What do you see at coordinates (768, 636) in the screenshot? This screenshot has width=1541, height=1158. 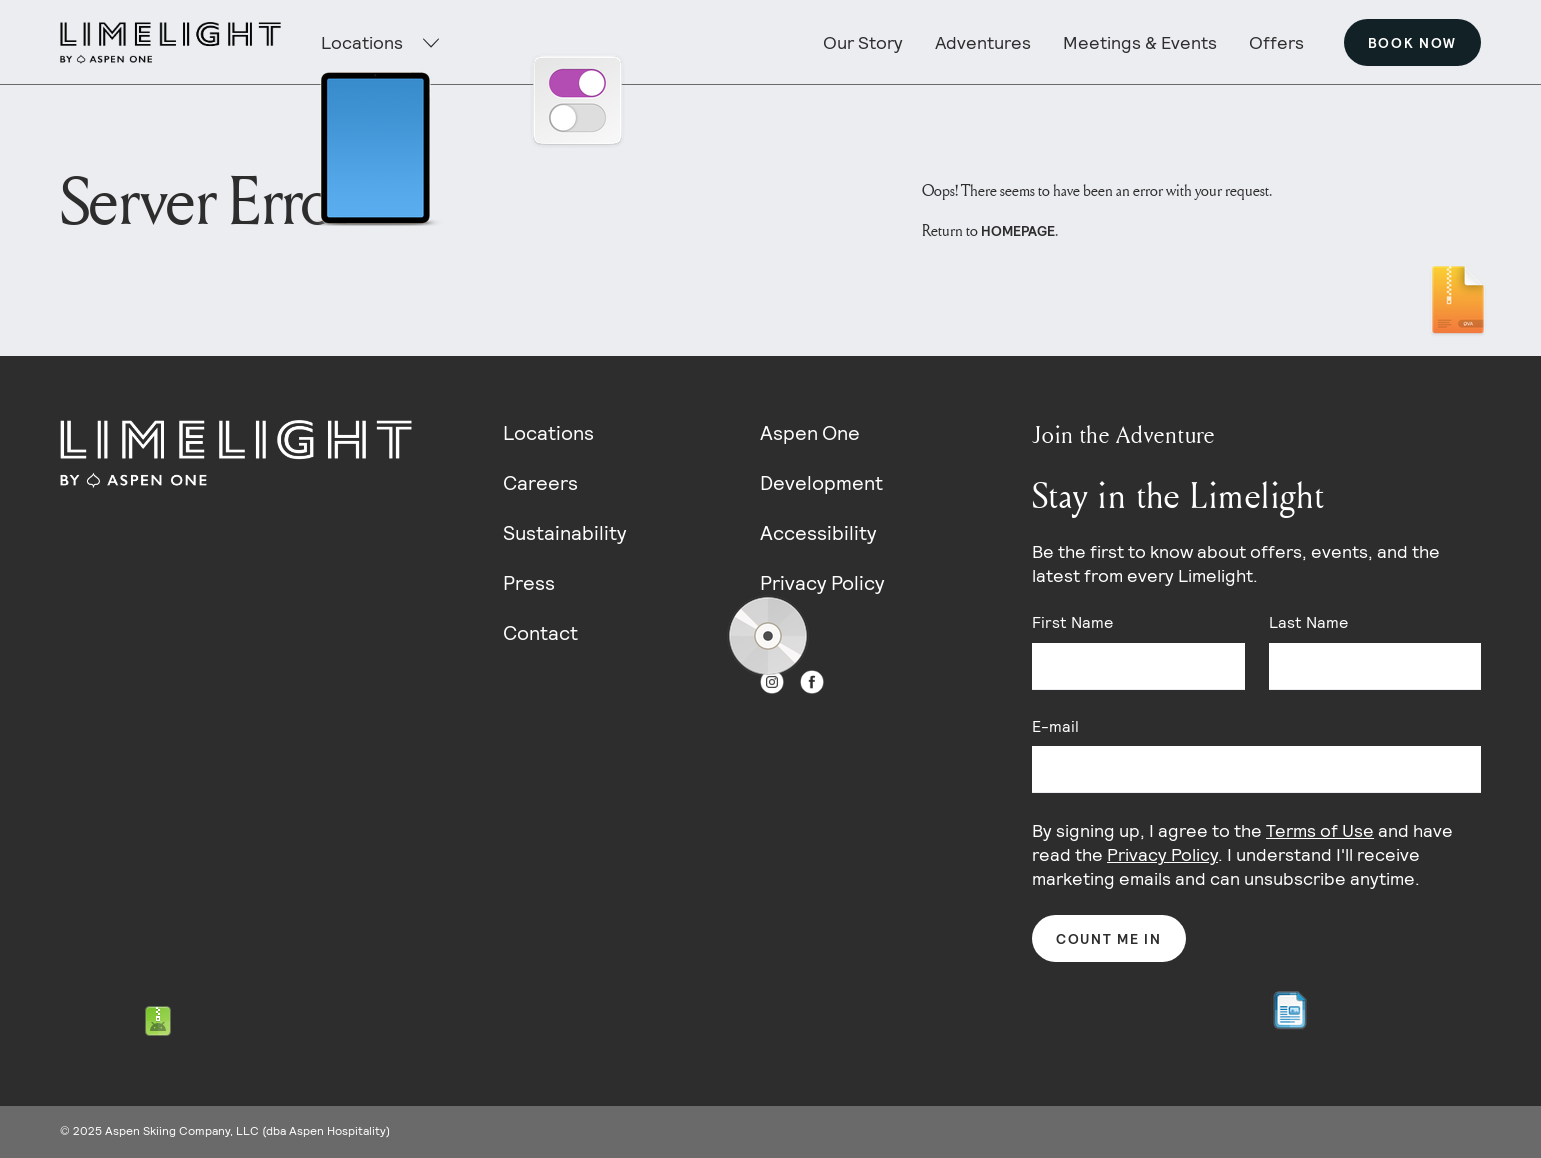 I see `indicates a blu-ray disc or optical media device` at bounding box center [768, 636].